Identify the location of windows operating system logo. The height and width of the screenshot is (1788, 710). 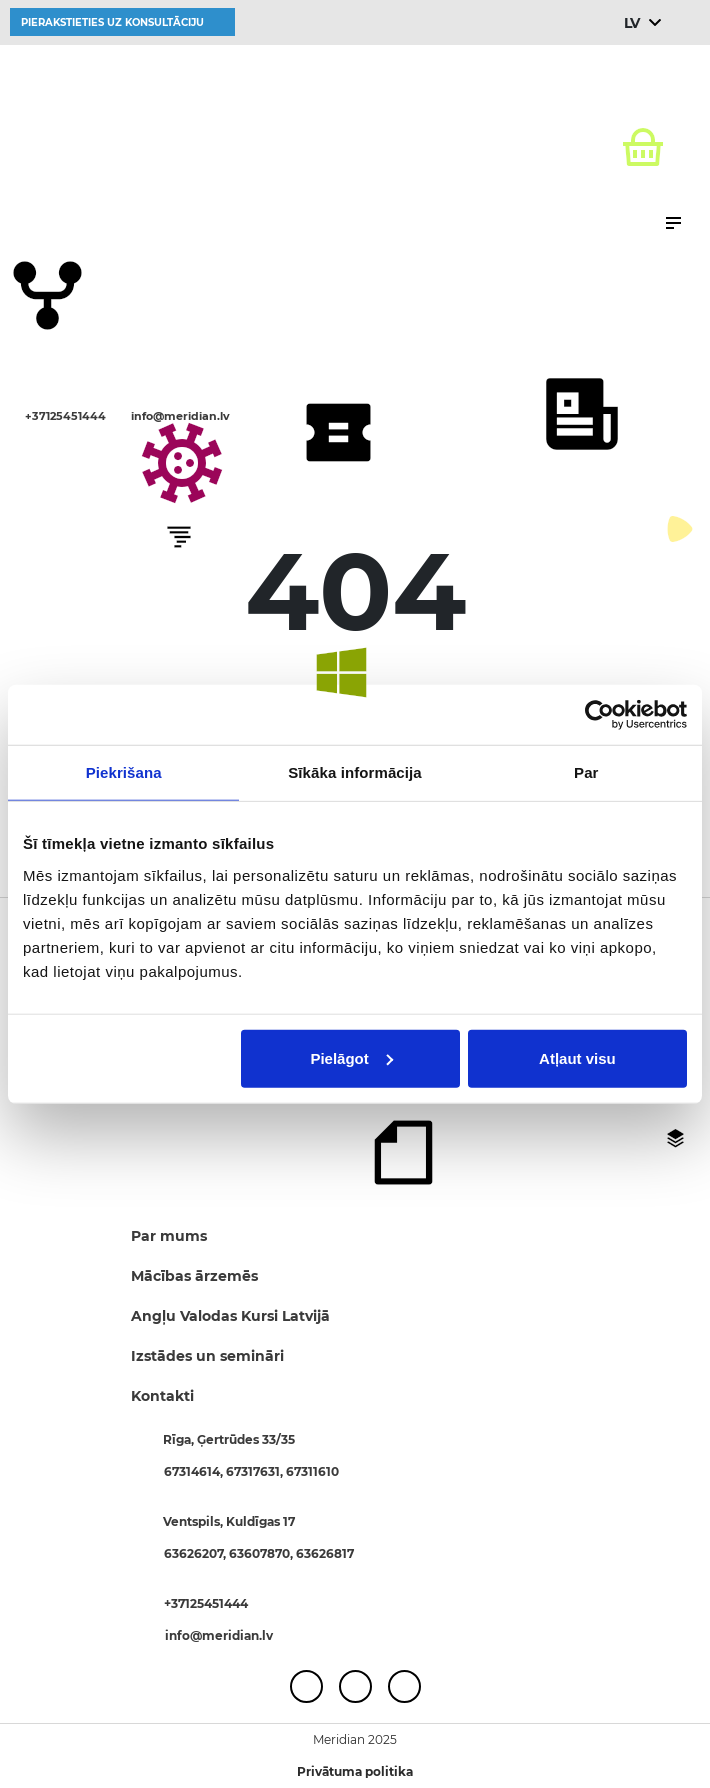
(341, 672).